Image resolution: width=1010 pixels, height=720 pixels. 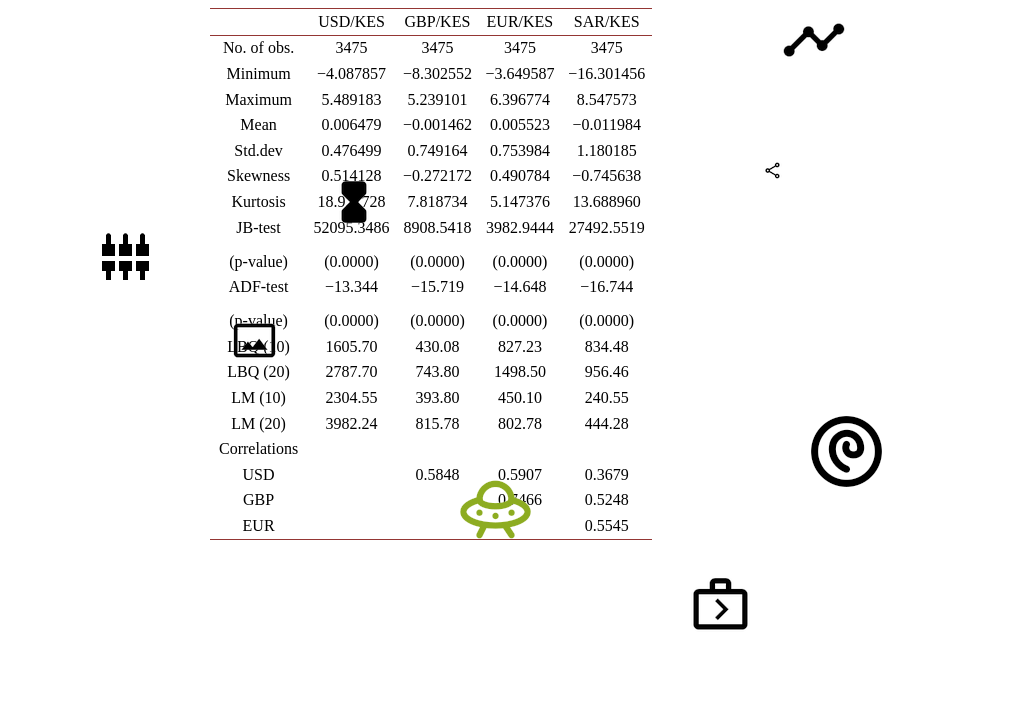 I want to click on view image at actual size, so click(x=254, y=340).